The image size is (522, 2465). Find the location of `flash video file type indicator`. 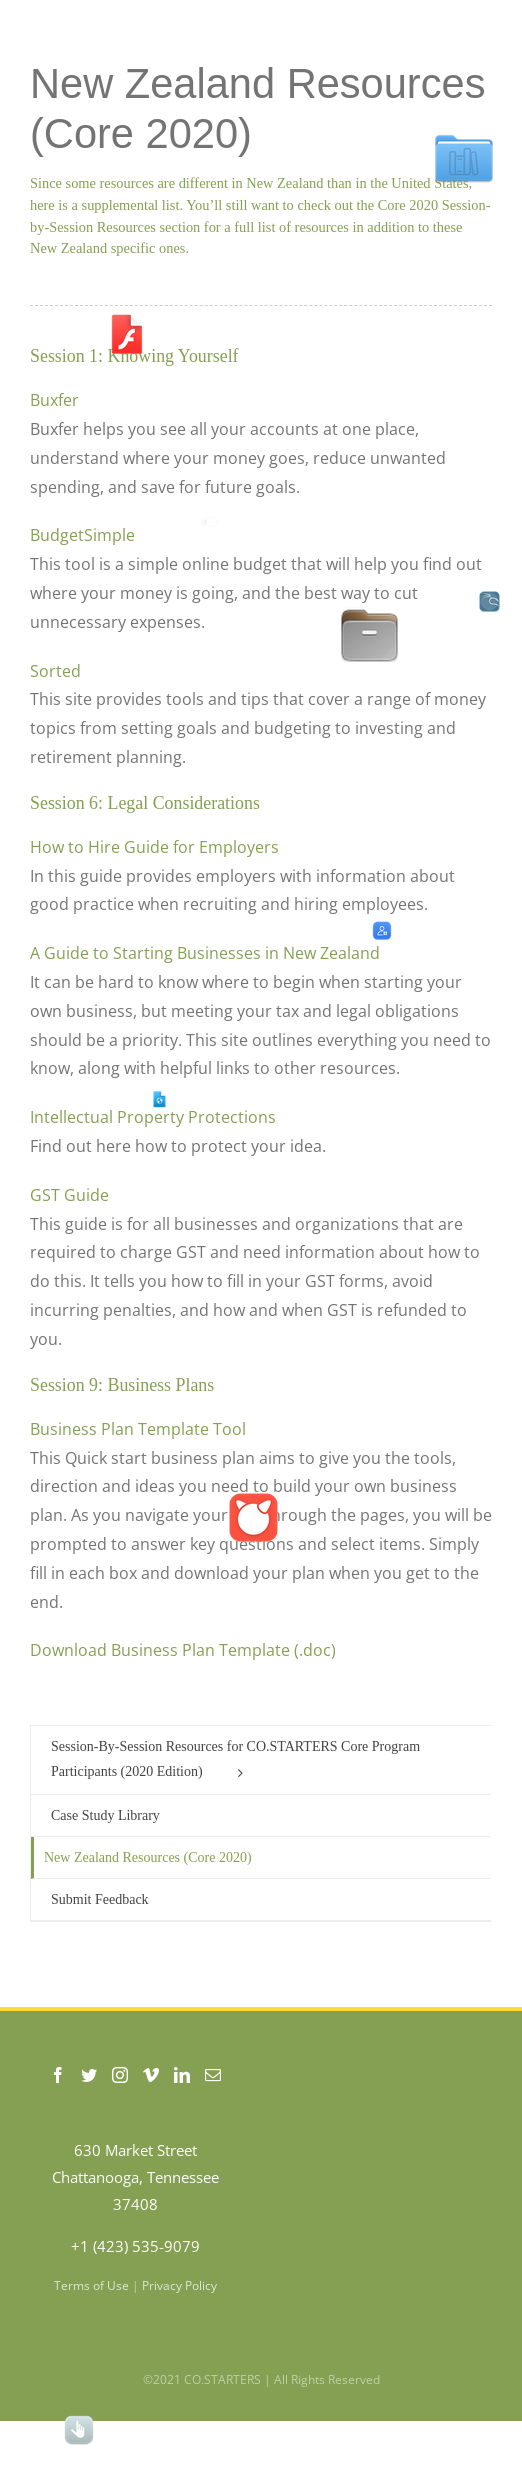

flash video file type indicator is located at coordinates (127, 335).